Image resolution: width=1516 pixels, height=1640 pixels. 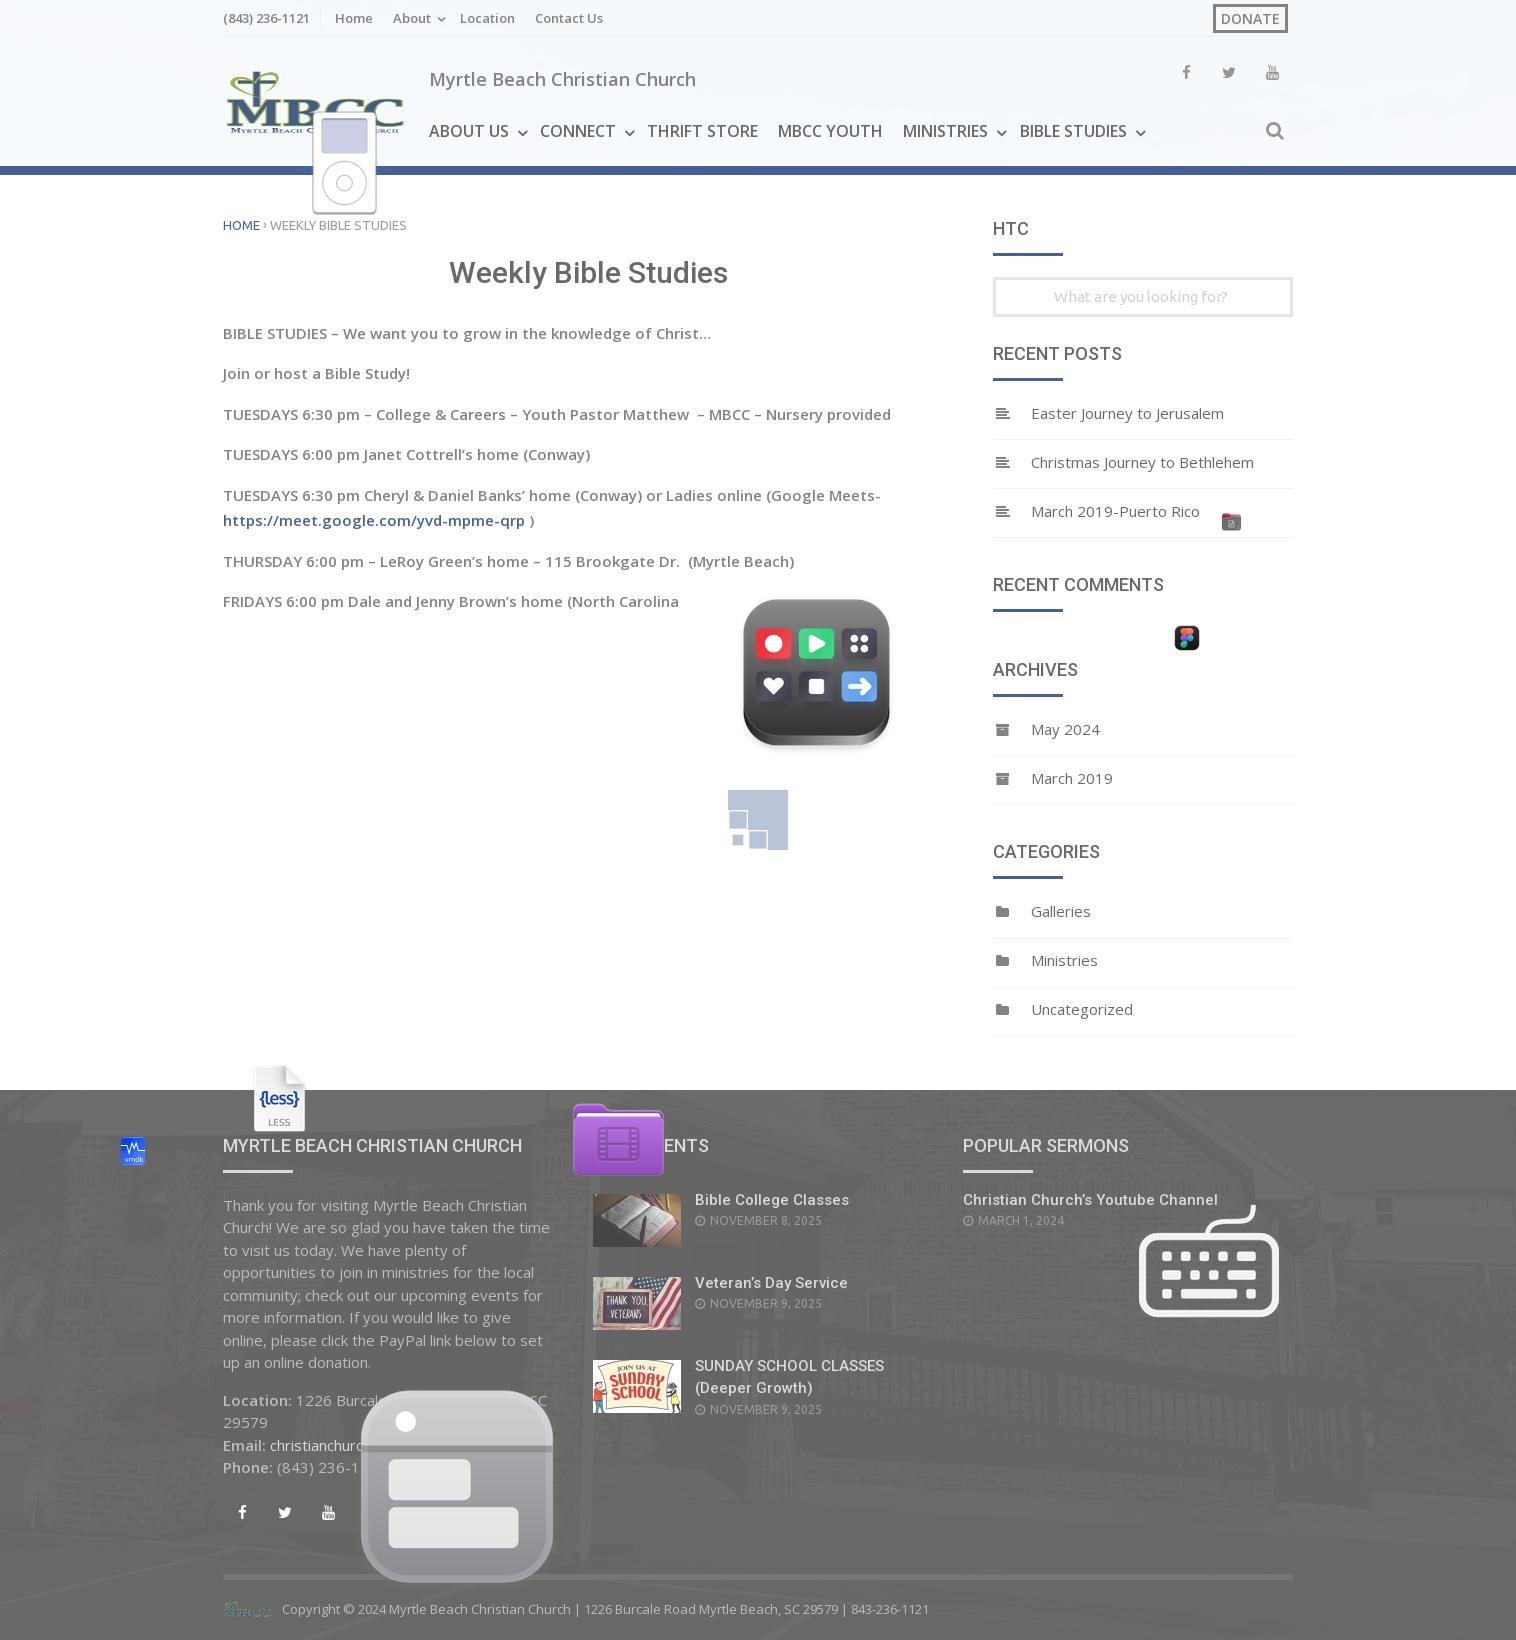 I want to click on open your documents folder, so click(x=1231, y=521).